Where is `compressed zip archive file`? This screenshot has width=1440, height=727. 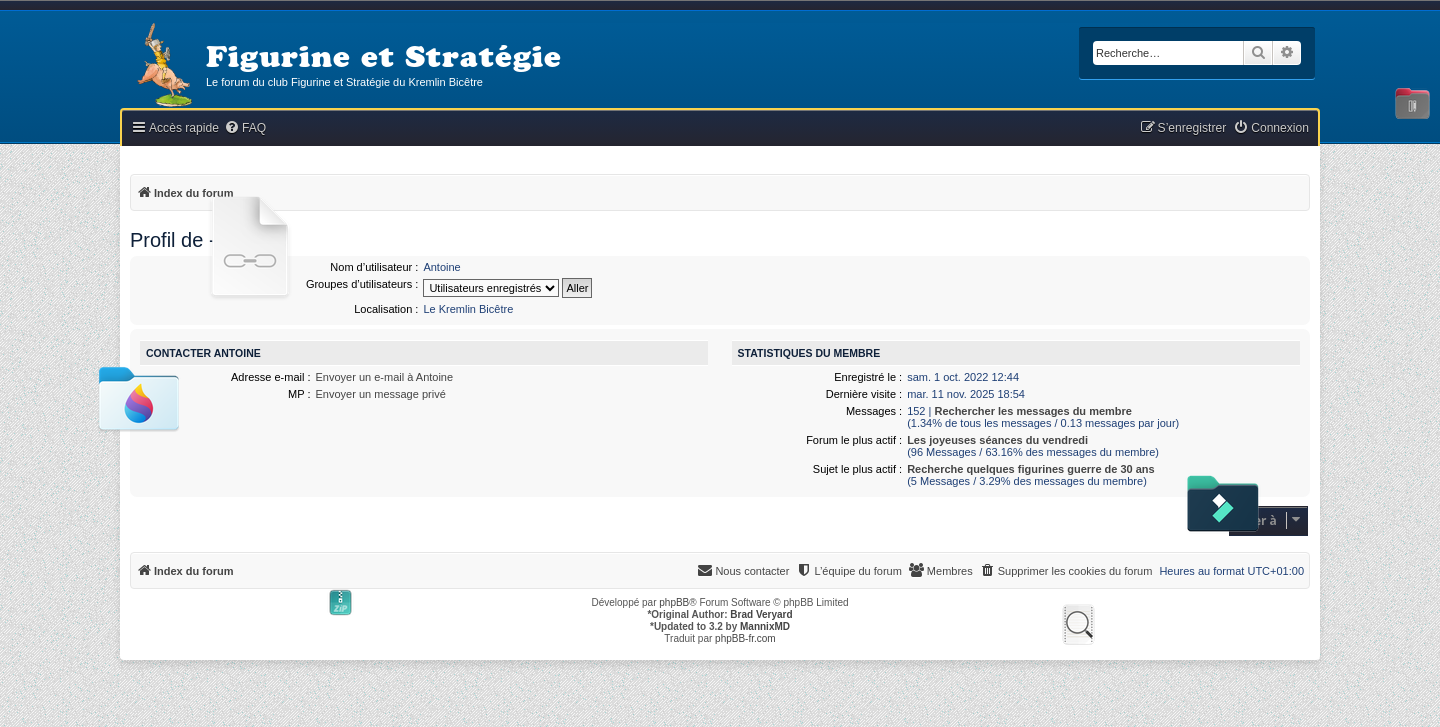 compressed zip archive file is located at coordinates (340, 602).